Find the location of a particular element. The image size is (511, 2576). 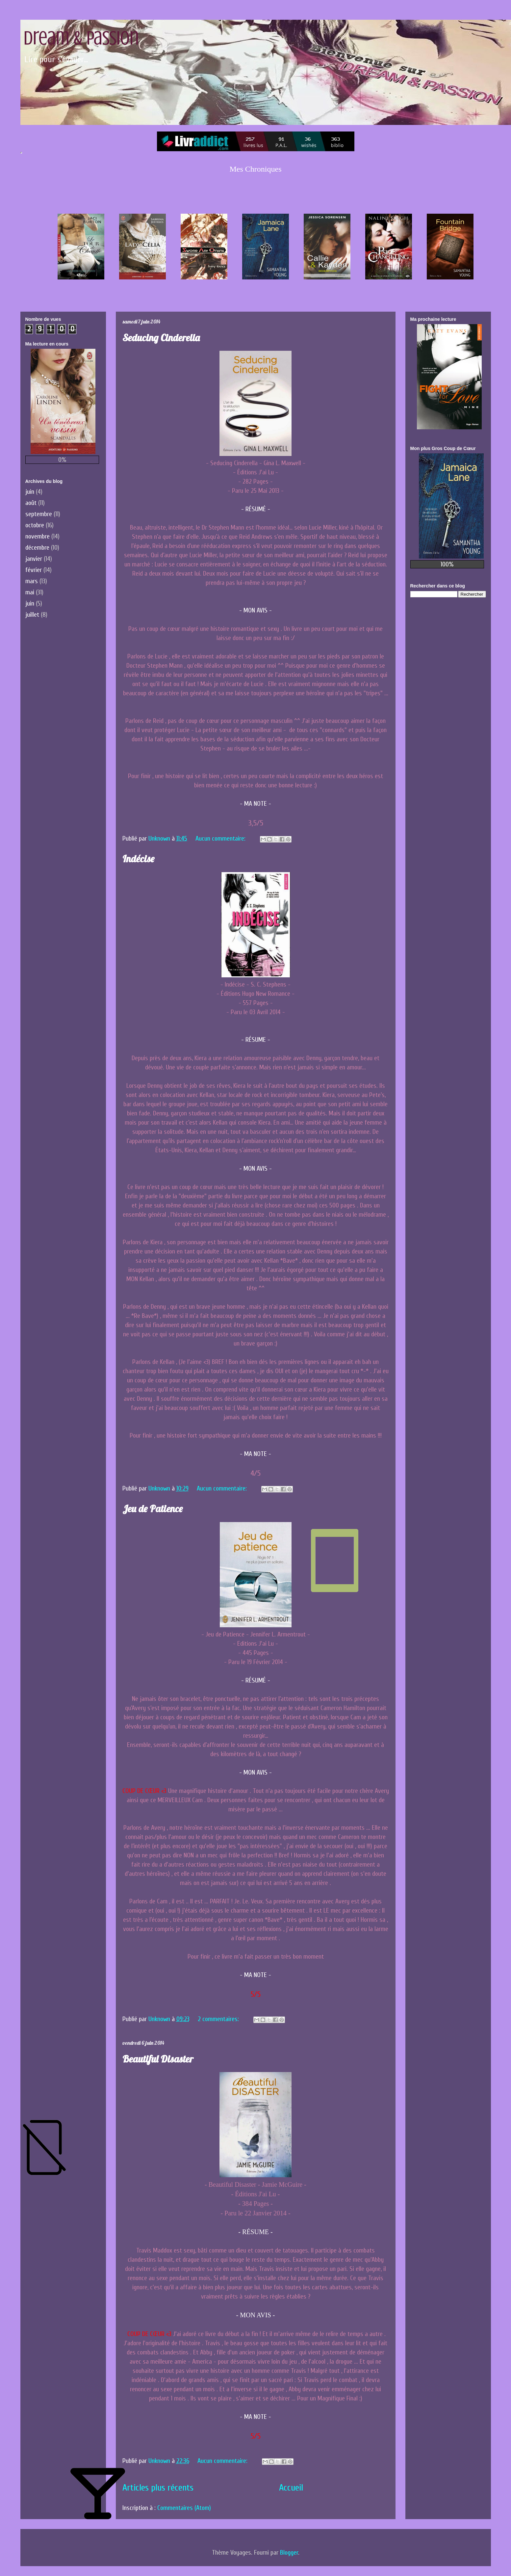

mobile device unavailable or disconnected is located at coordinates (44, 2147).